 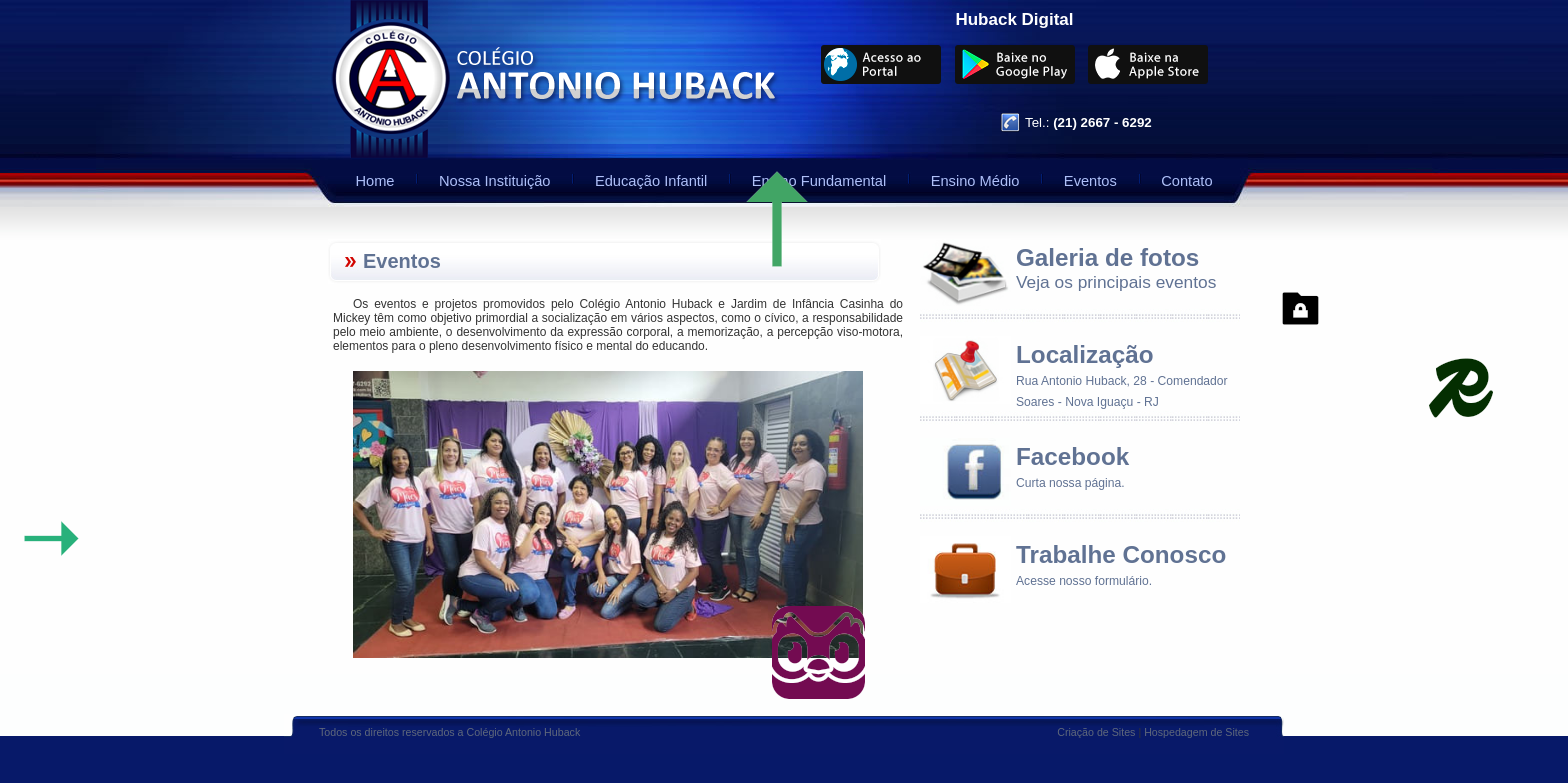 What do you see at coordinates (777, 219) in the screenshot?
I see `scroll to top of page` at bounding box center [777, 219].